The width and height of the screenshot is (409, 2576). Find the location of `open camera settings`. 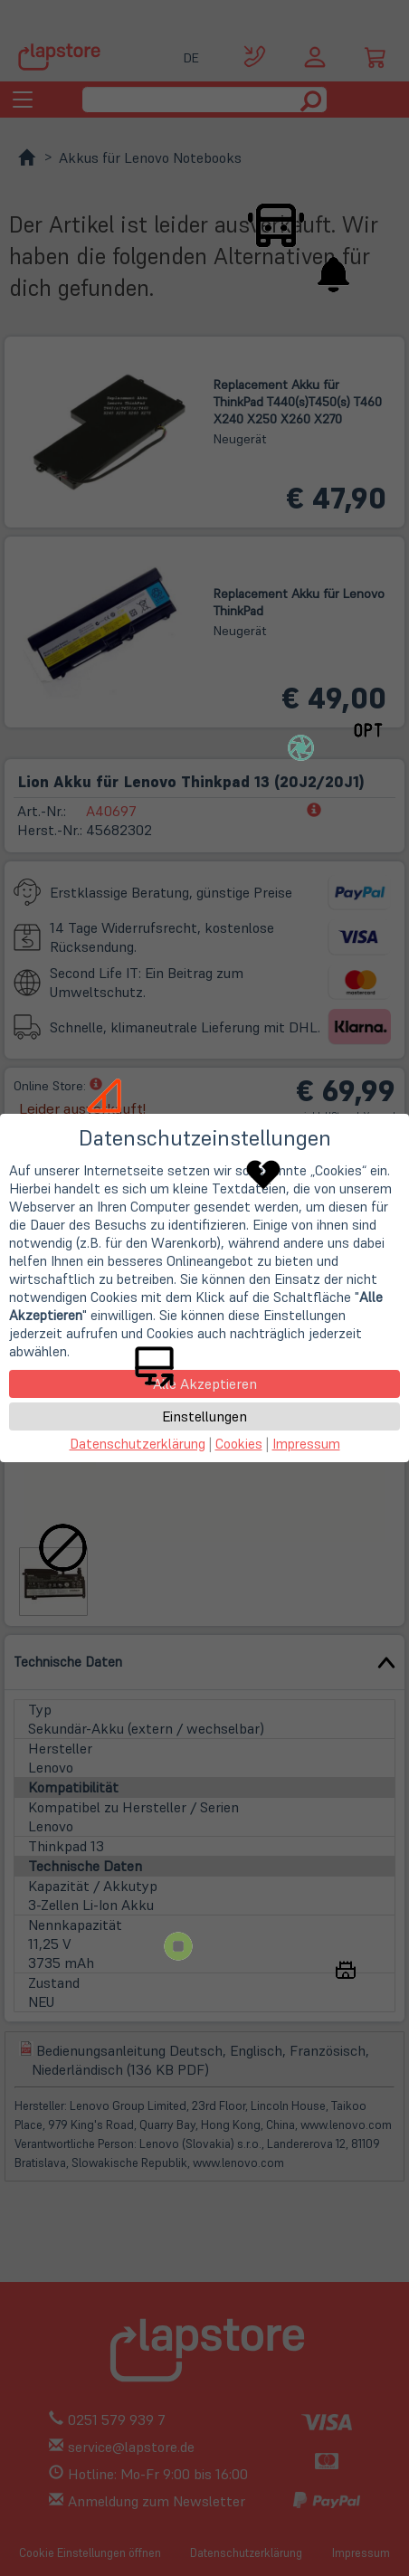

open camera settings is located at coordinates (300, 747).